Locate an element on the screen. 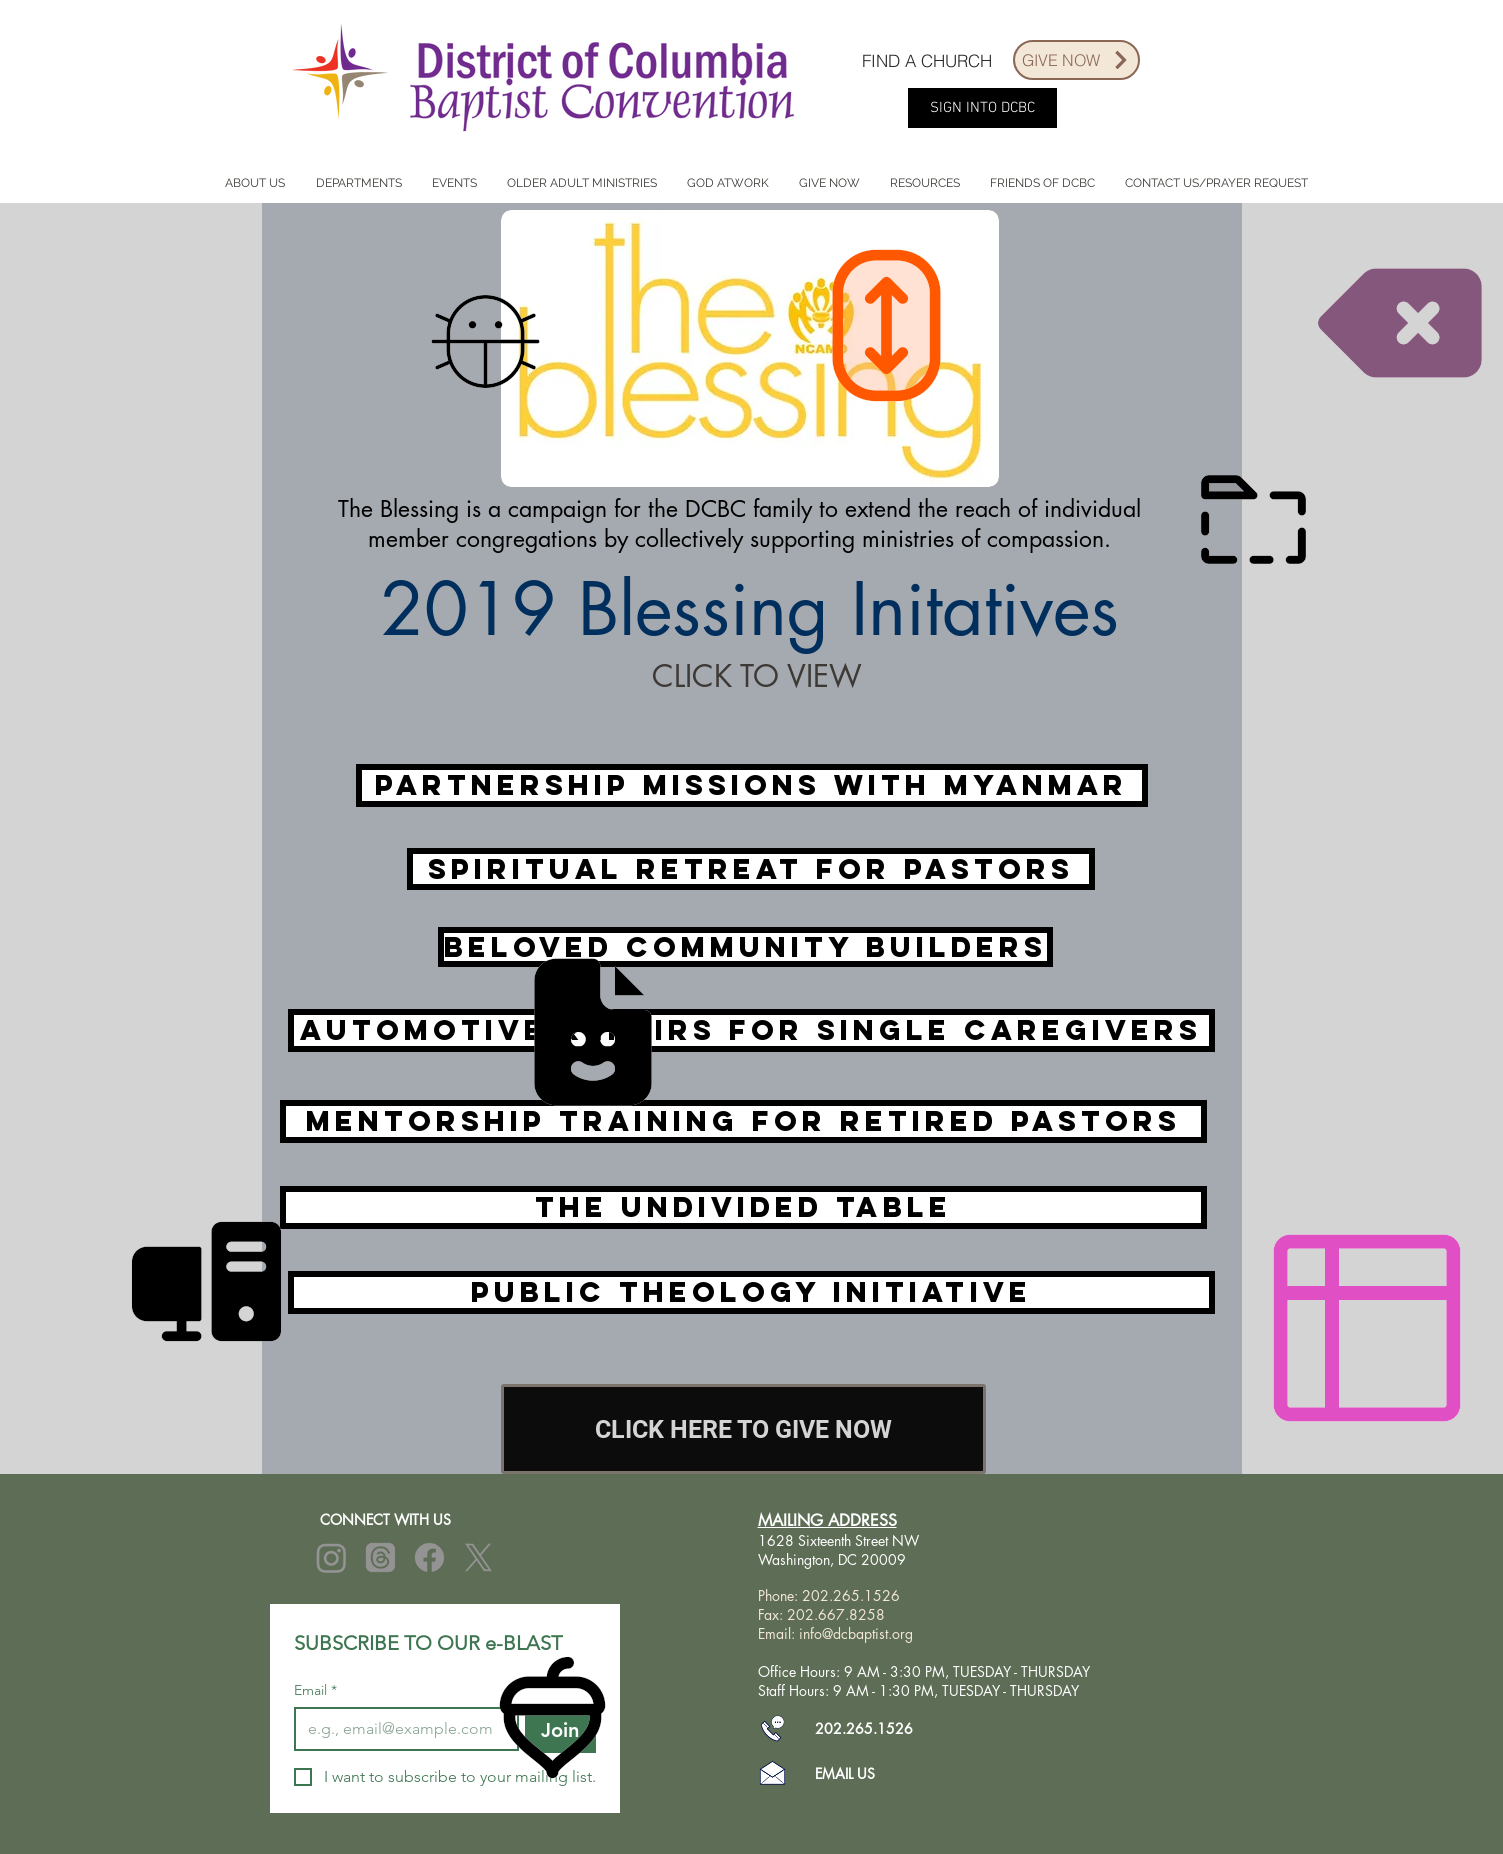 This screenshot has width=1503, height=1854. delete the last character or input is located at coordinates (1409, 323).